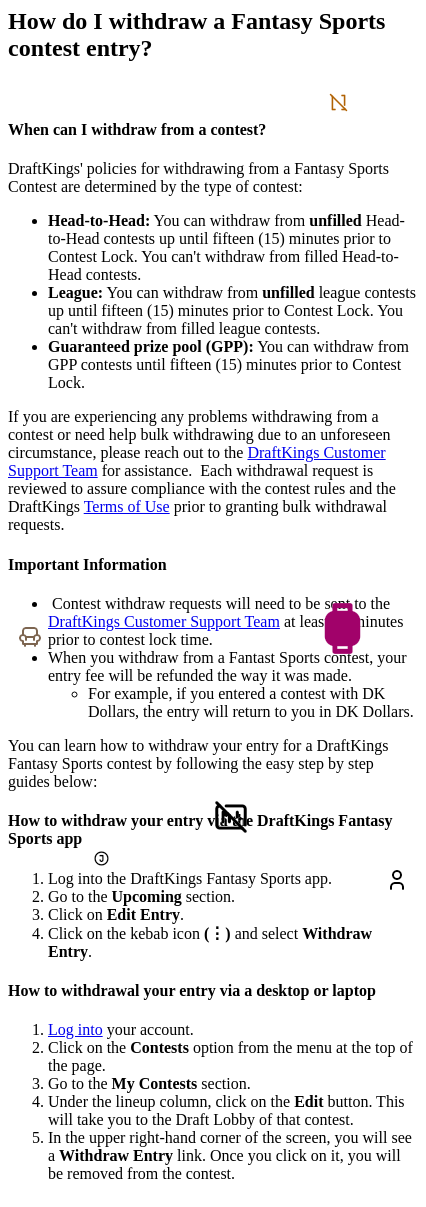  What do you see at coordinates (397, 880) in the screenshot?
I see `view your profile` at bounding box center [397, 880].